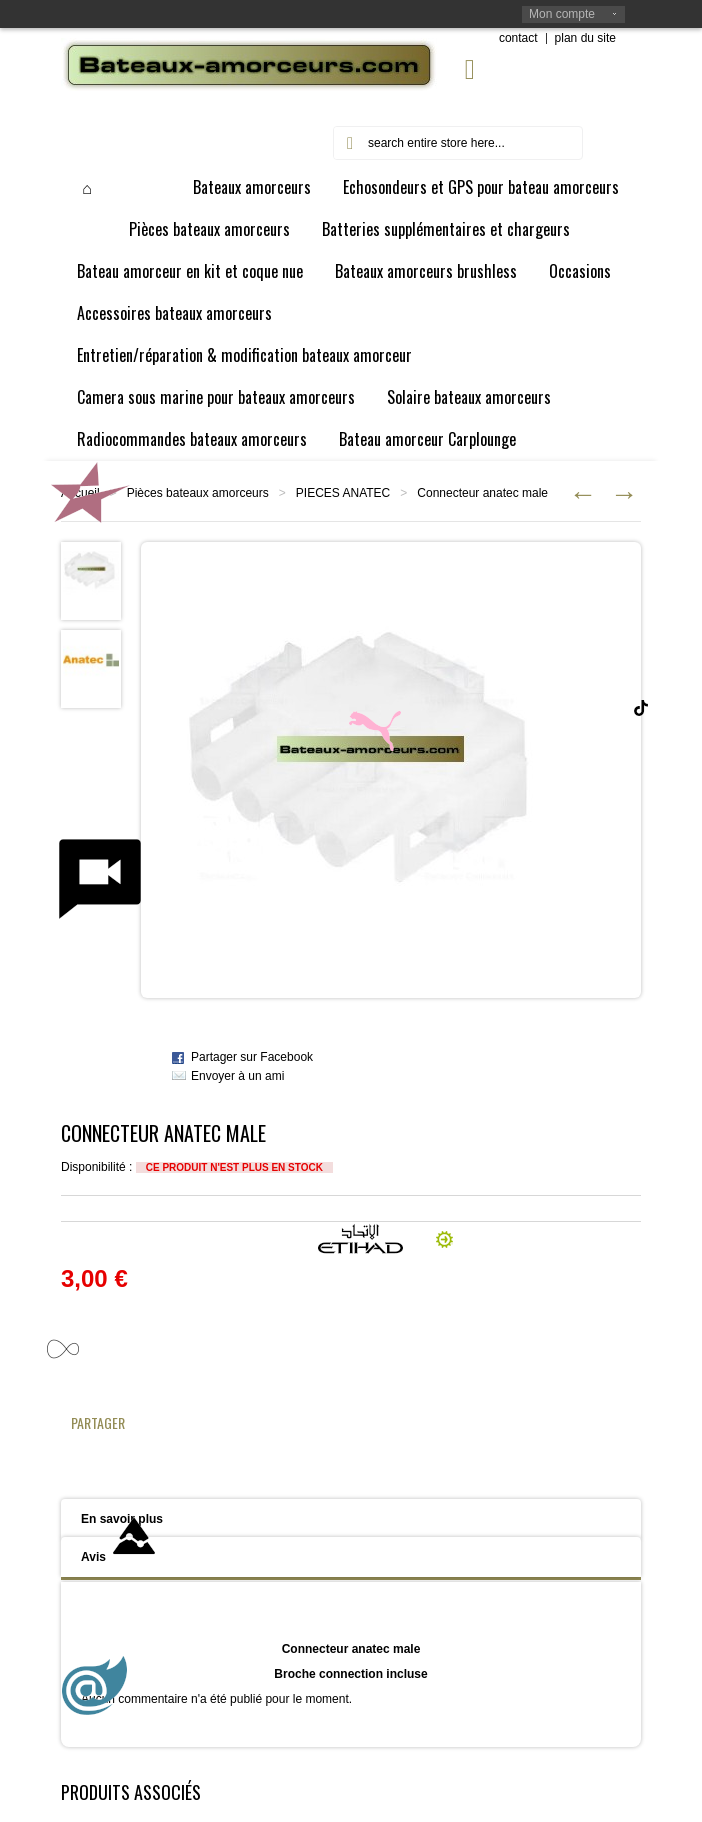 This screenshot has width=702, height=1822. What do you see at coordinates (444, 1239) in the screenshot?
I see `inductive automation company logo` at bounding box center [444, 1239].